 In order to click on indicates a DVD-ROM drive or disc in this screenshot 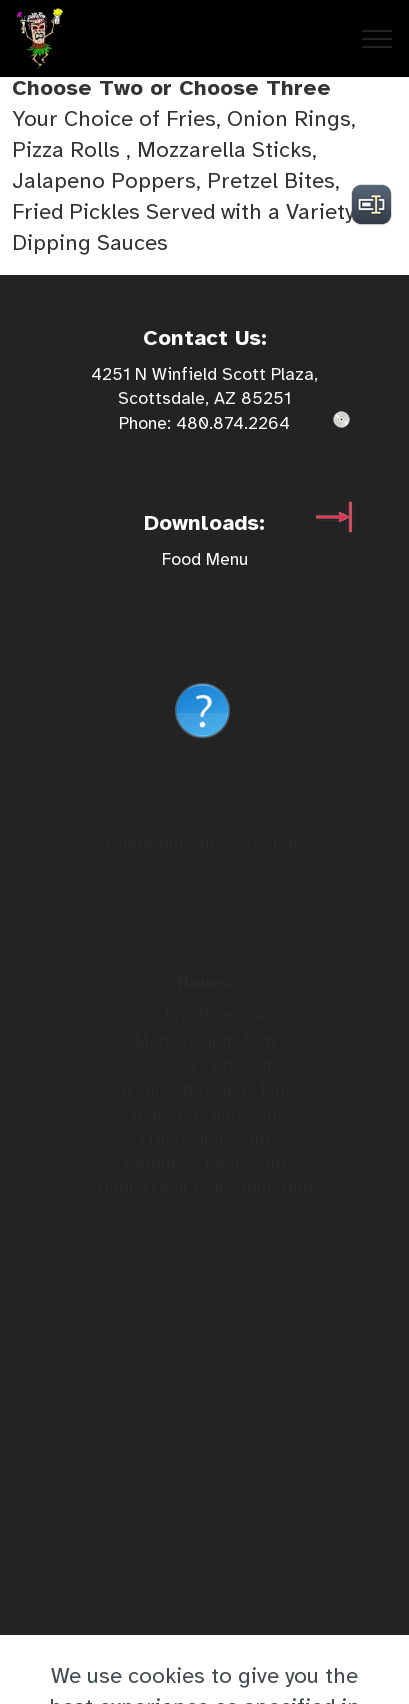, I will do `click(341, 419)`.